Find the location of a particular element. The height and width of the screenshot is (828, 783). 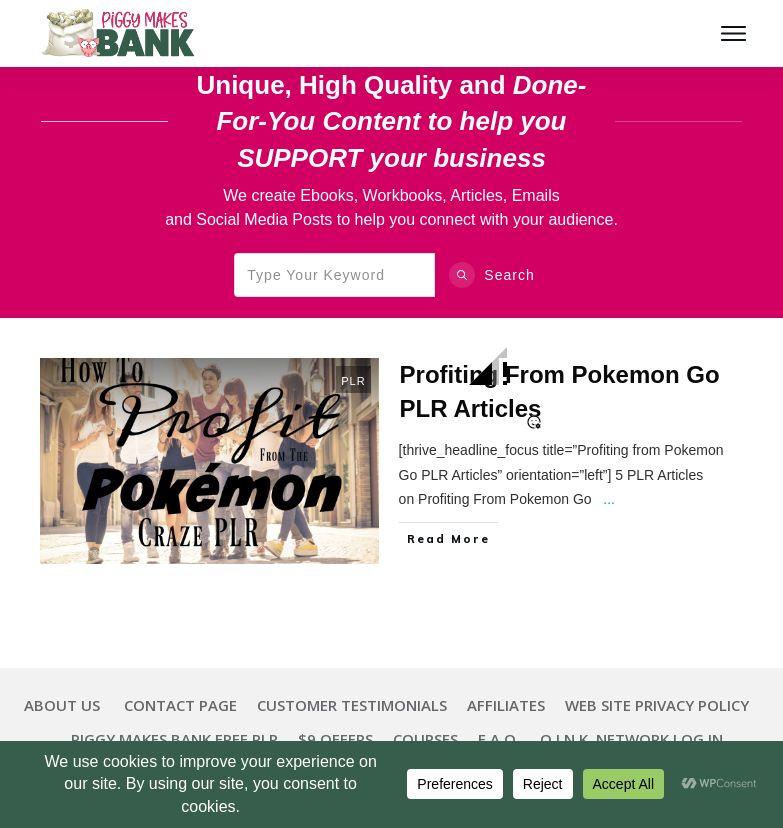

indicates weak cellular signal with no internet connection is located at coordinates (488, 366).